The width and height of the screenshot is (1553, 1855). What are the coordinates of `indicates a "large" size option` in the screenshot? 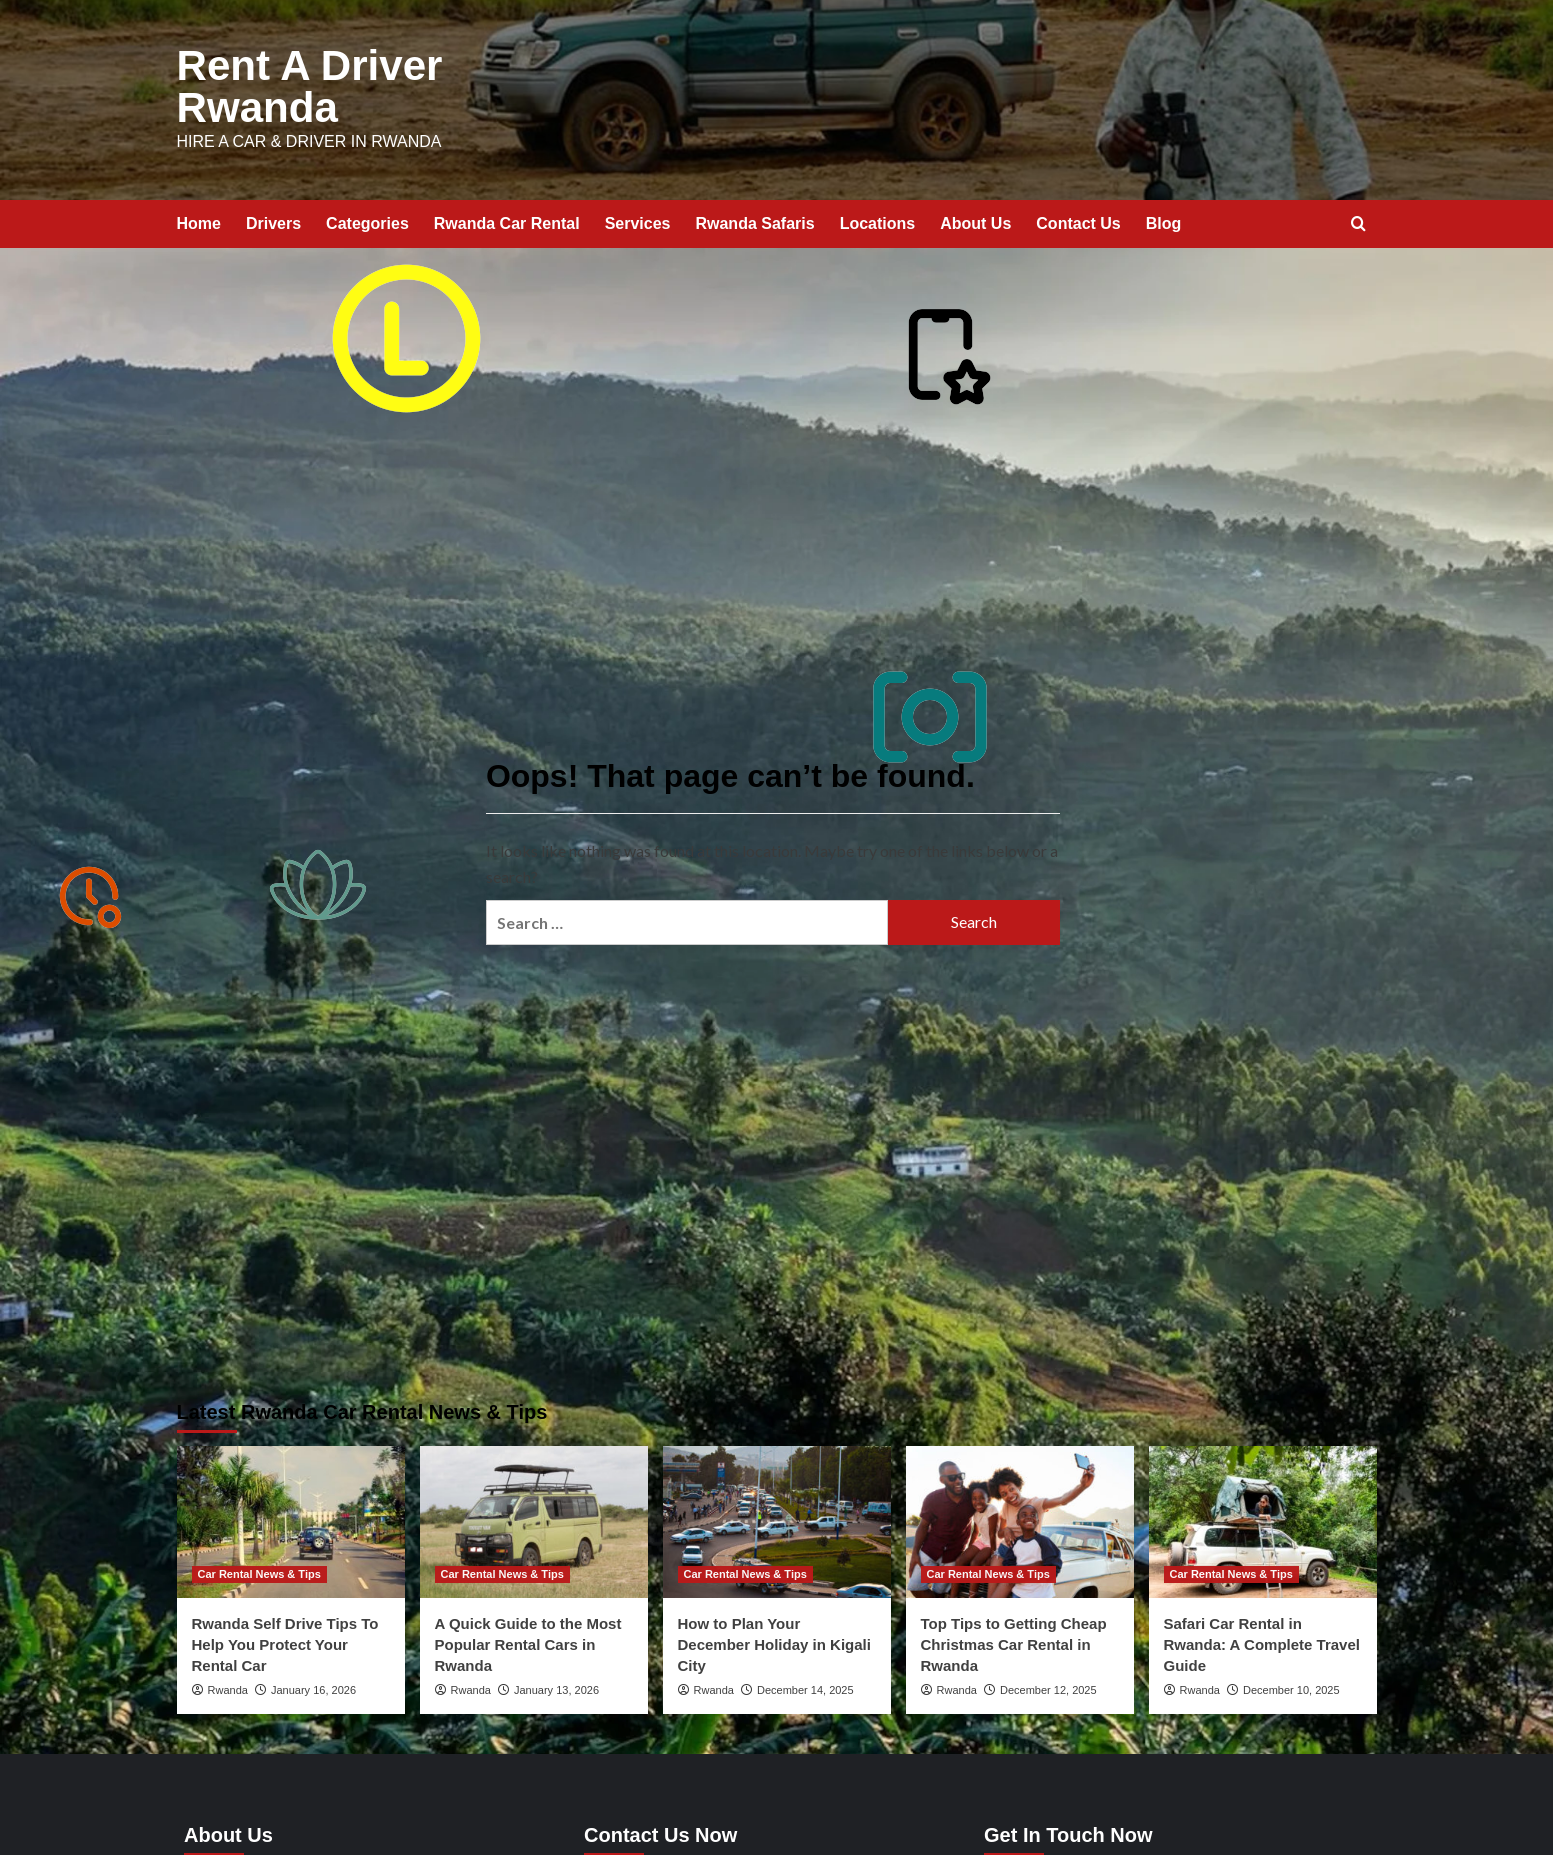 It's located at (406, 338).